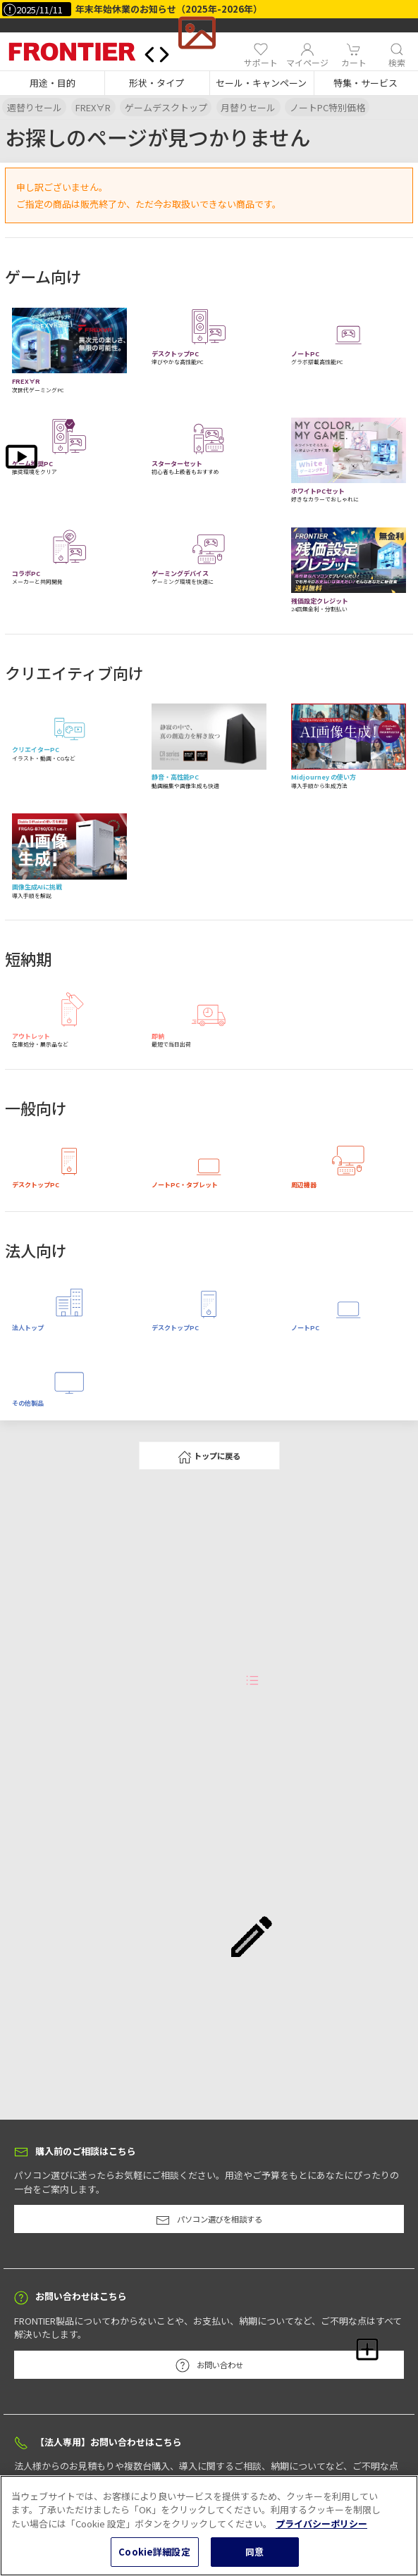 The image size is (418, 2576). Describe the element at coordinates (367, 2349) in the screenshot. I see `add a new file to the diff` at that location.